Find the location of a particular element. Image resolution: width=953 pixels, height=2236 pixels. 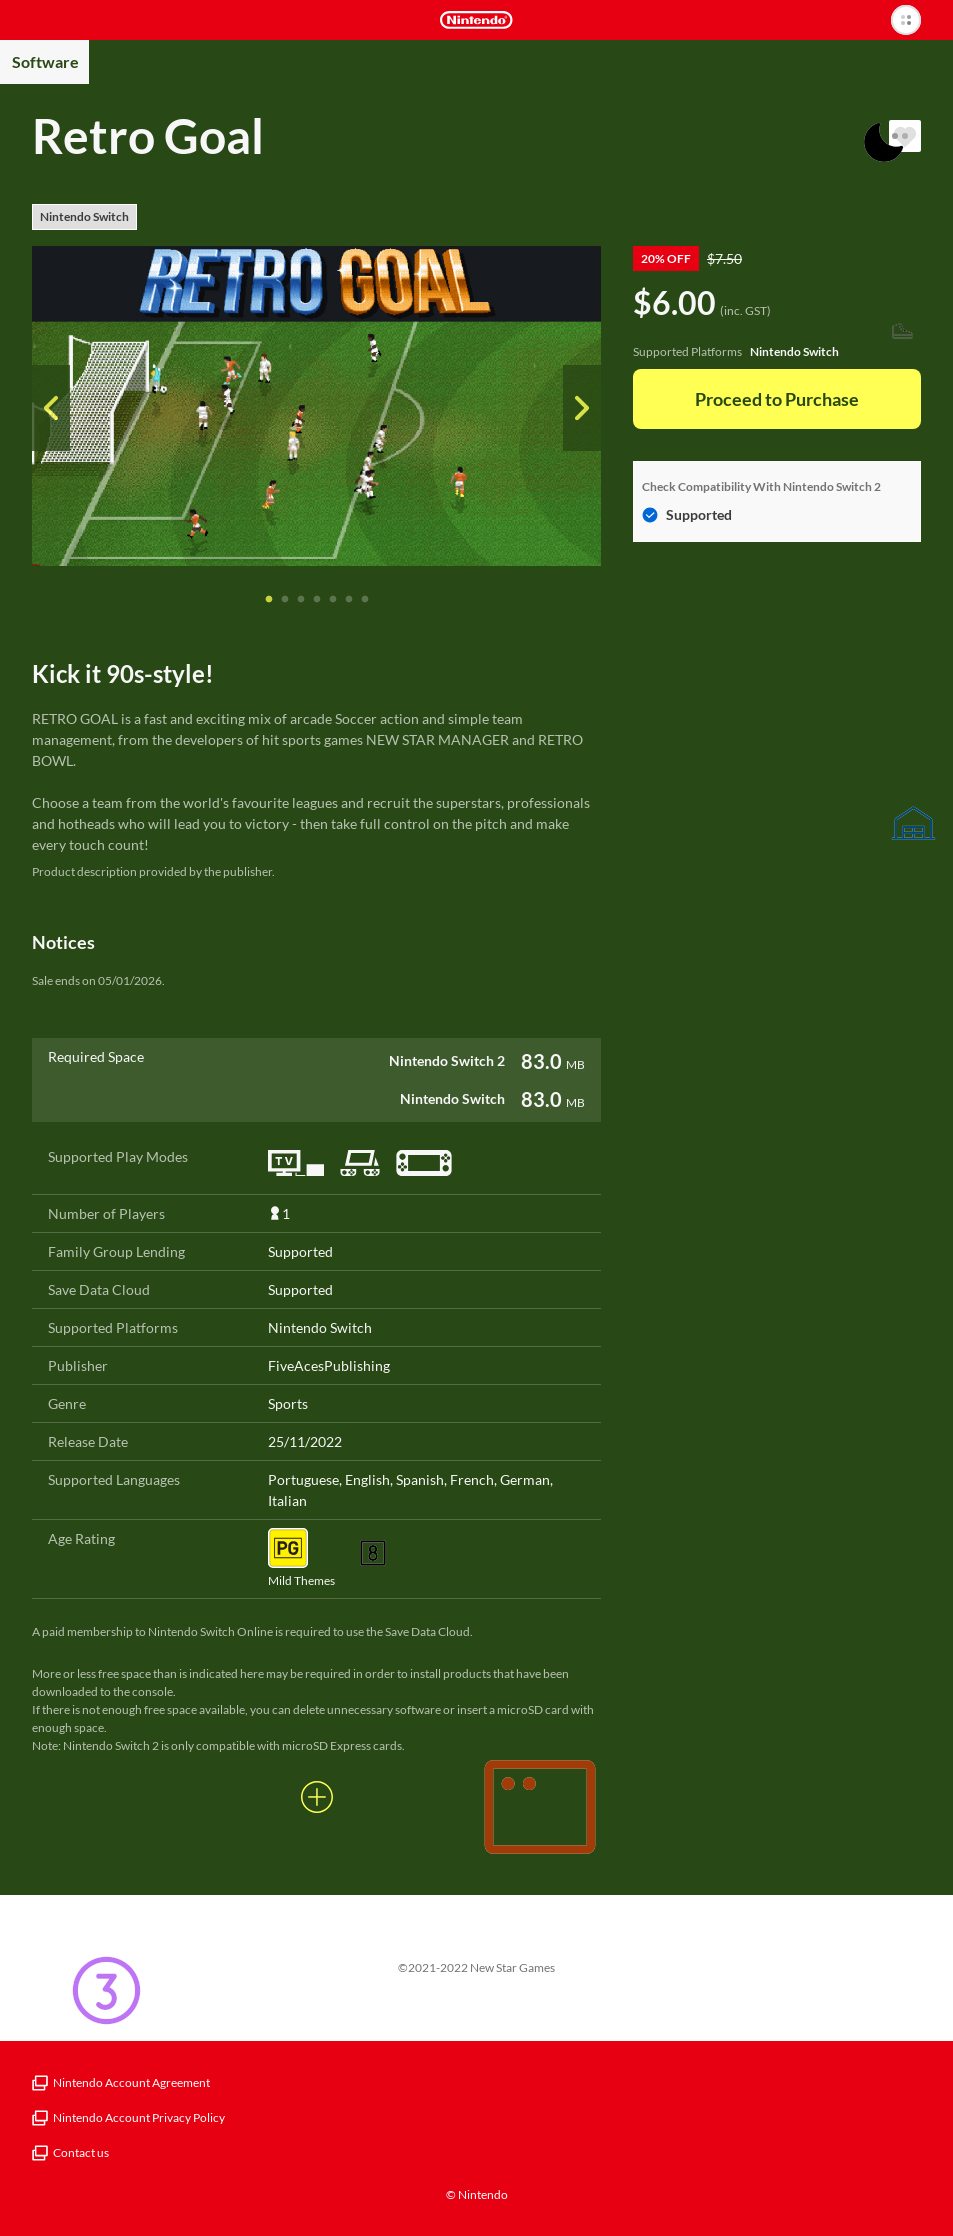

indicates step three in a multi-step process is located at coordinates (106, 1990).